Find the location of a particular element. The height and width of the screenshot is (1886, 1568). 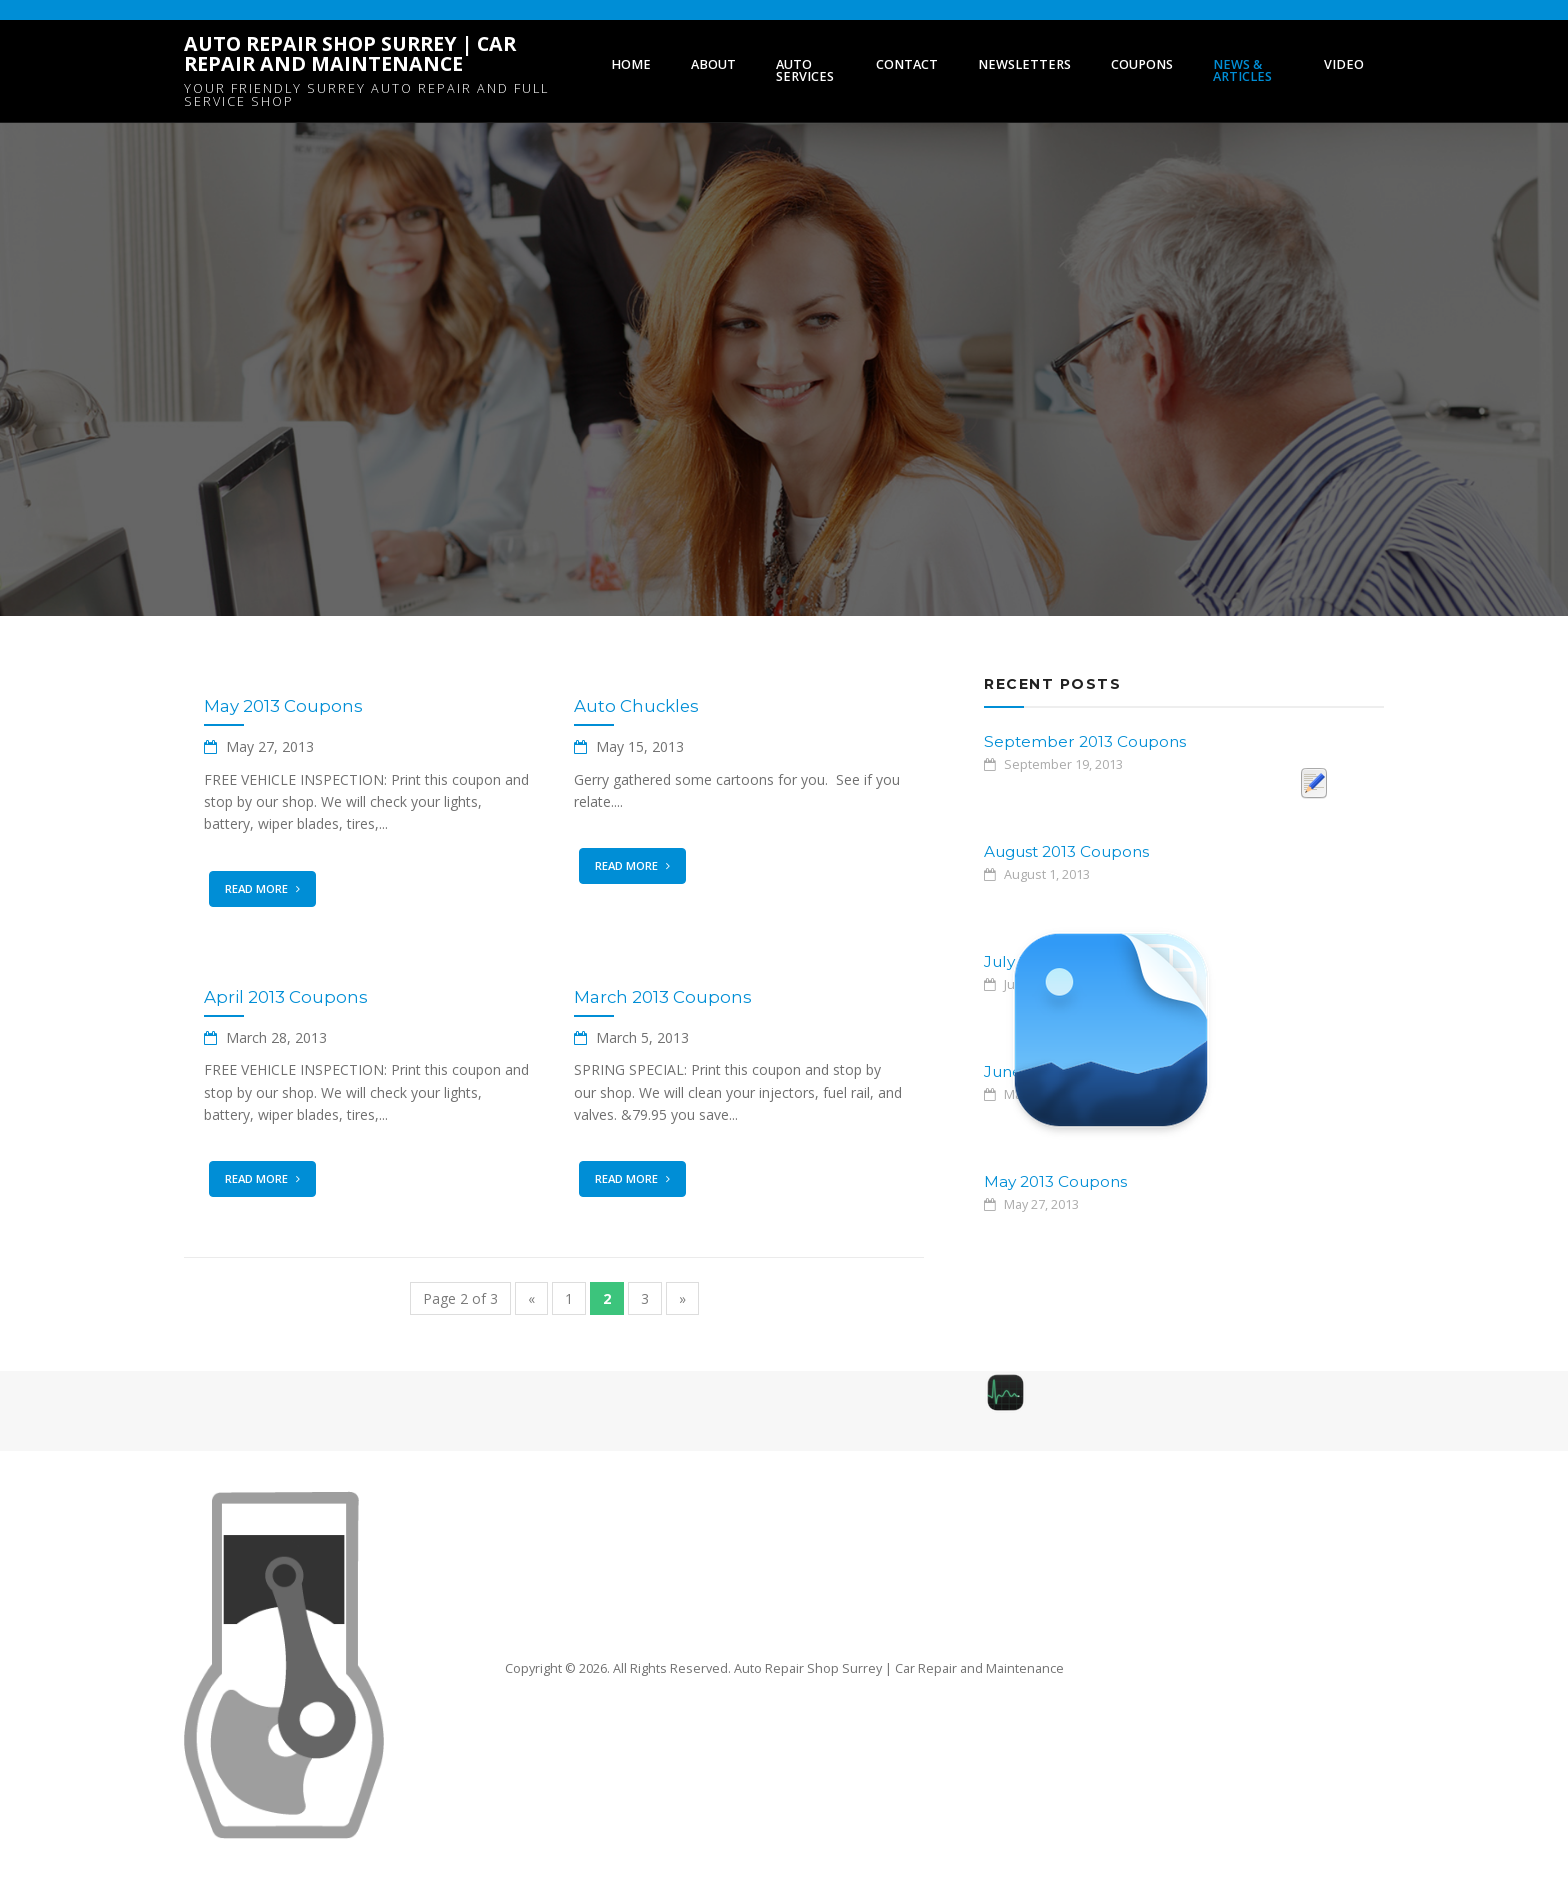

open gedit text editor is located at coordinates (1314, 783).